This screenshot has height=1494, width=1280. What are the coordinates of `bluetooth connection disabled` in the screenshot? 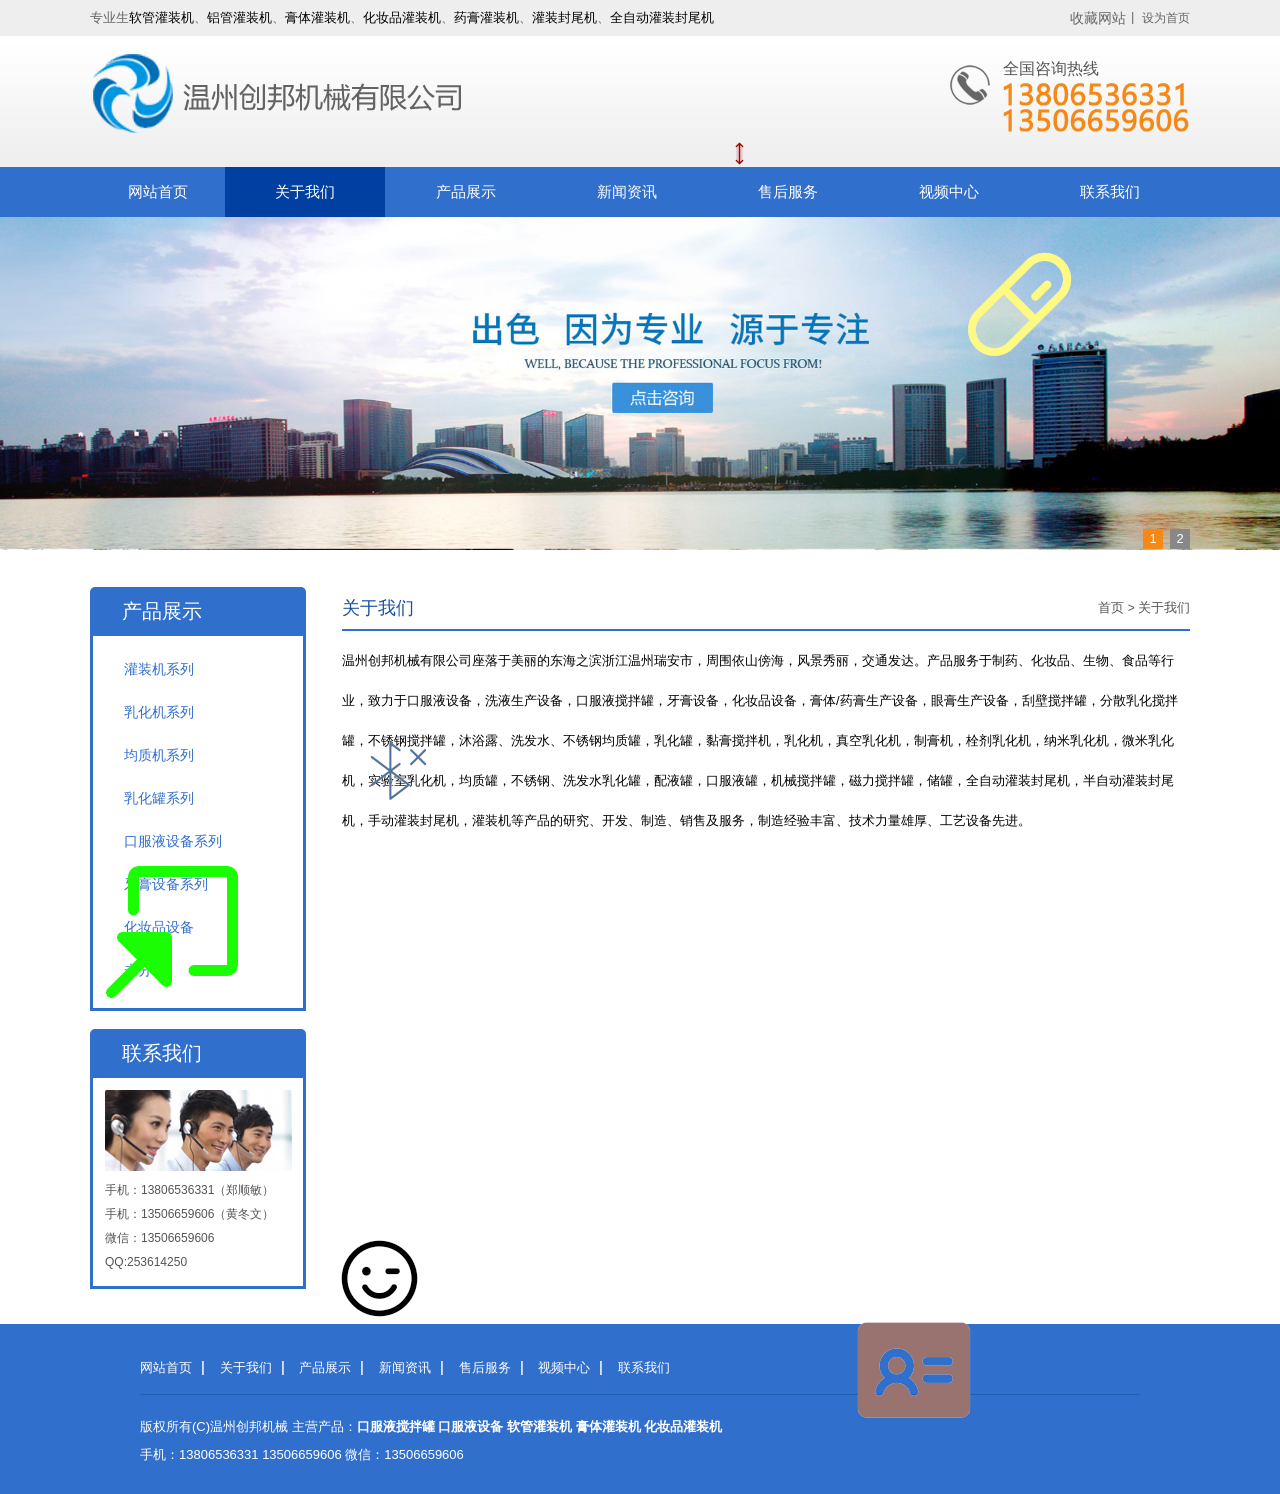 It's located at (395, 771).